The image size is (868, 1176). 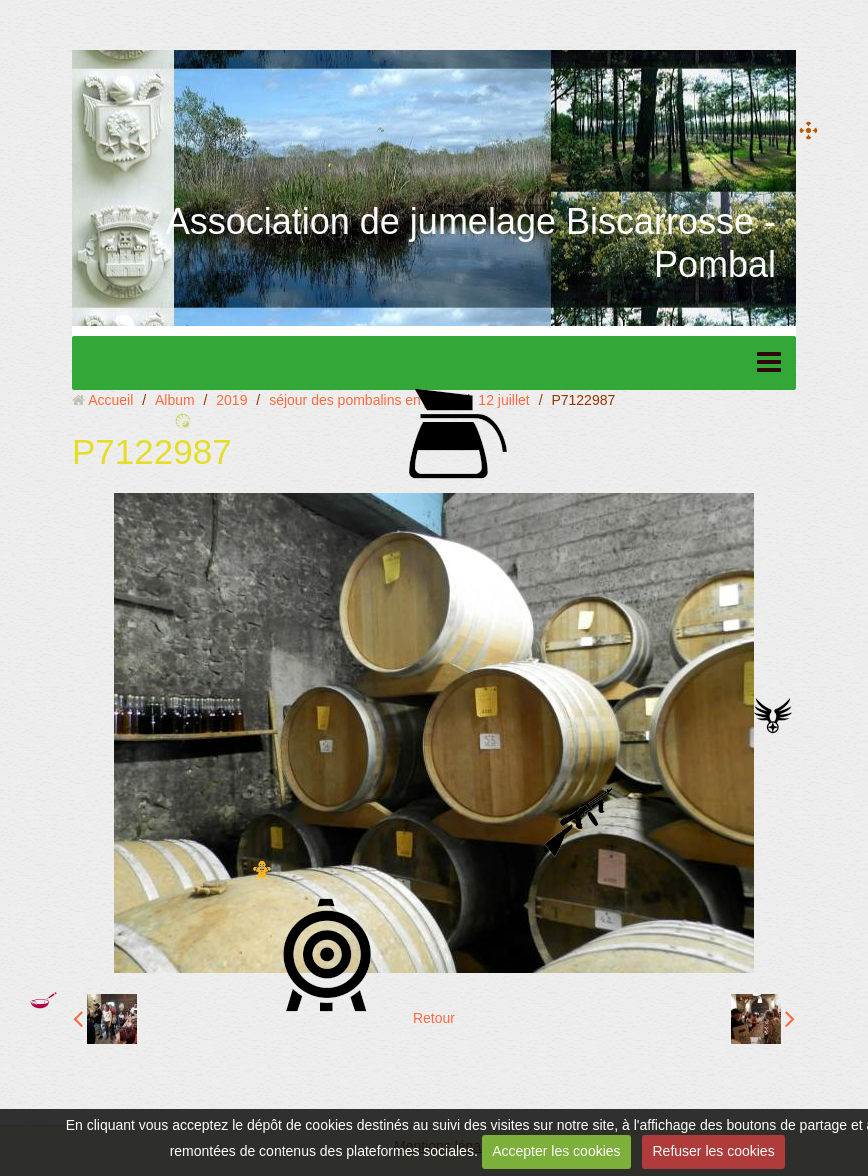 What do you see at coordinates (579, 822) in the screenshot?
I see `select thompson submachine gun weapon` at bounding box center [579, 822].